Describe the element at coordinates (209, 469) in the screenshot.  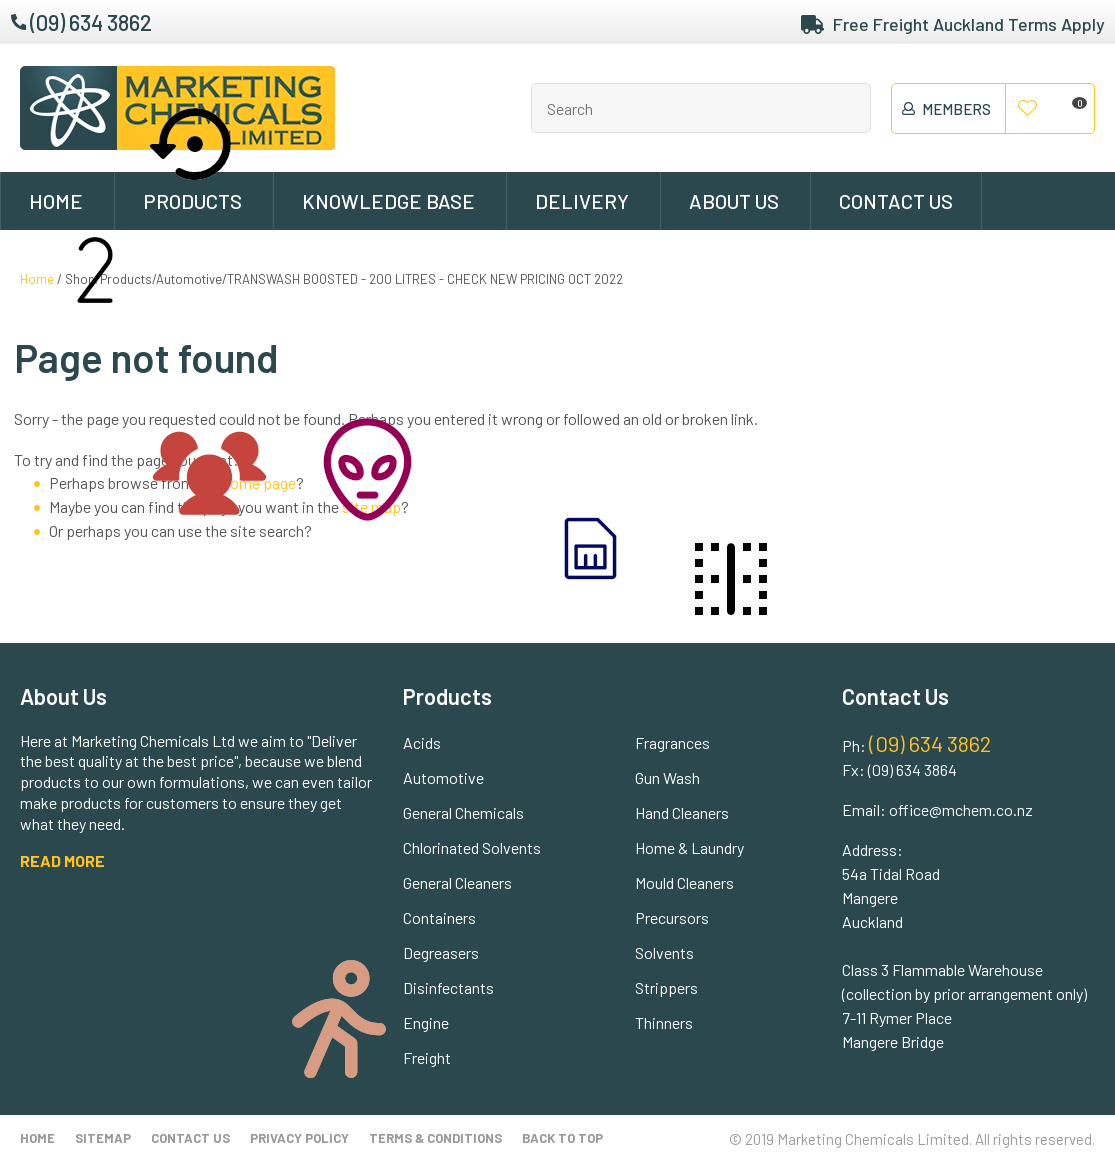
I see `view group members or team` at that location.